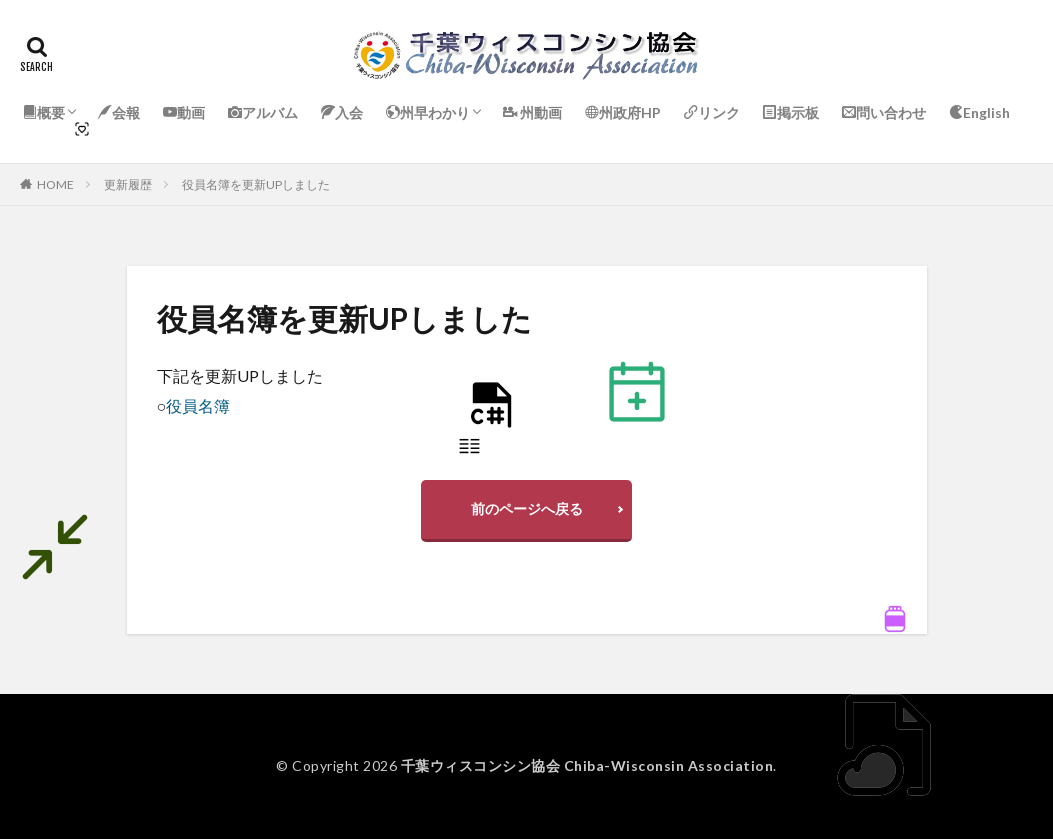  What do you see at coordinates (888, 745) in the screenshot?
I see `access cloud-stored files` at bounding box center [888, 745].